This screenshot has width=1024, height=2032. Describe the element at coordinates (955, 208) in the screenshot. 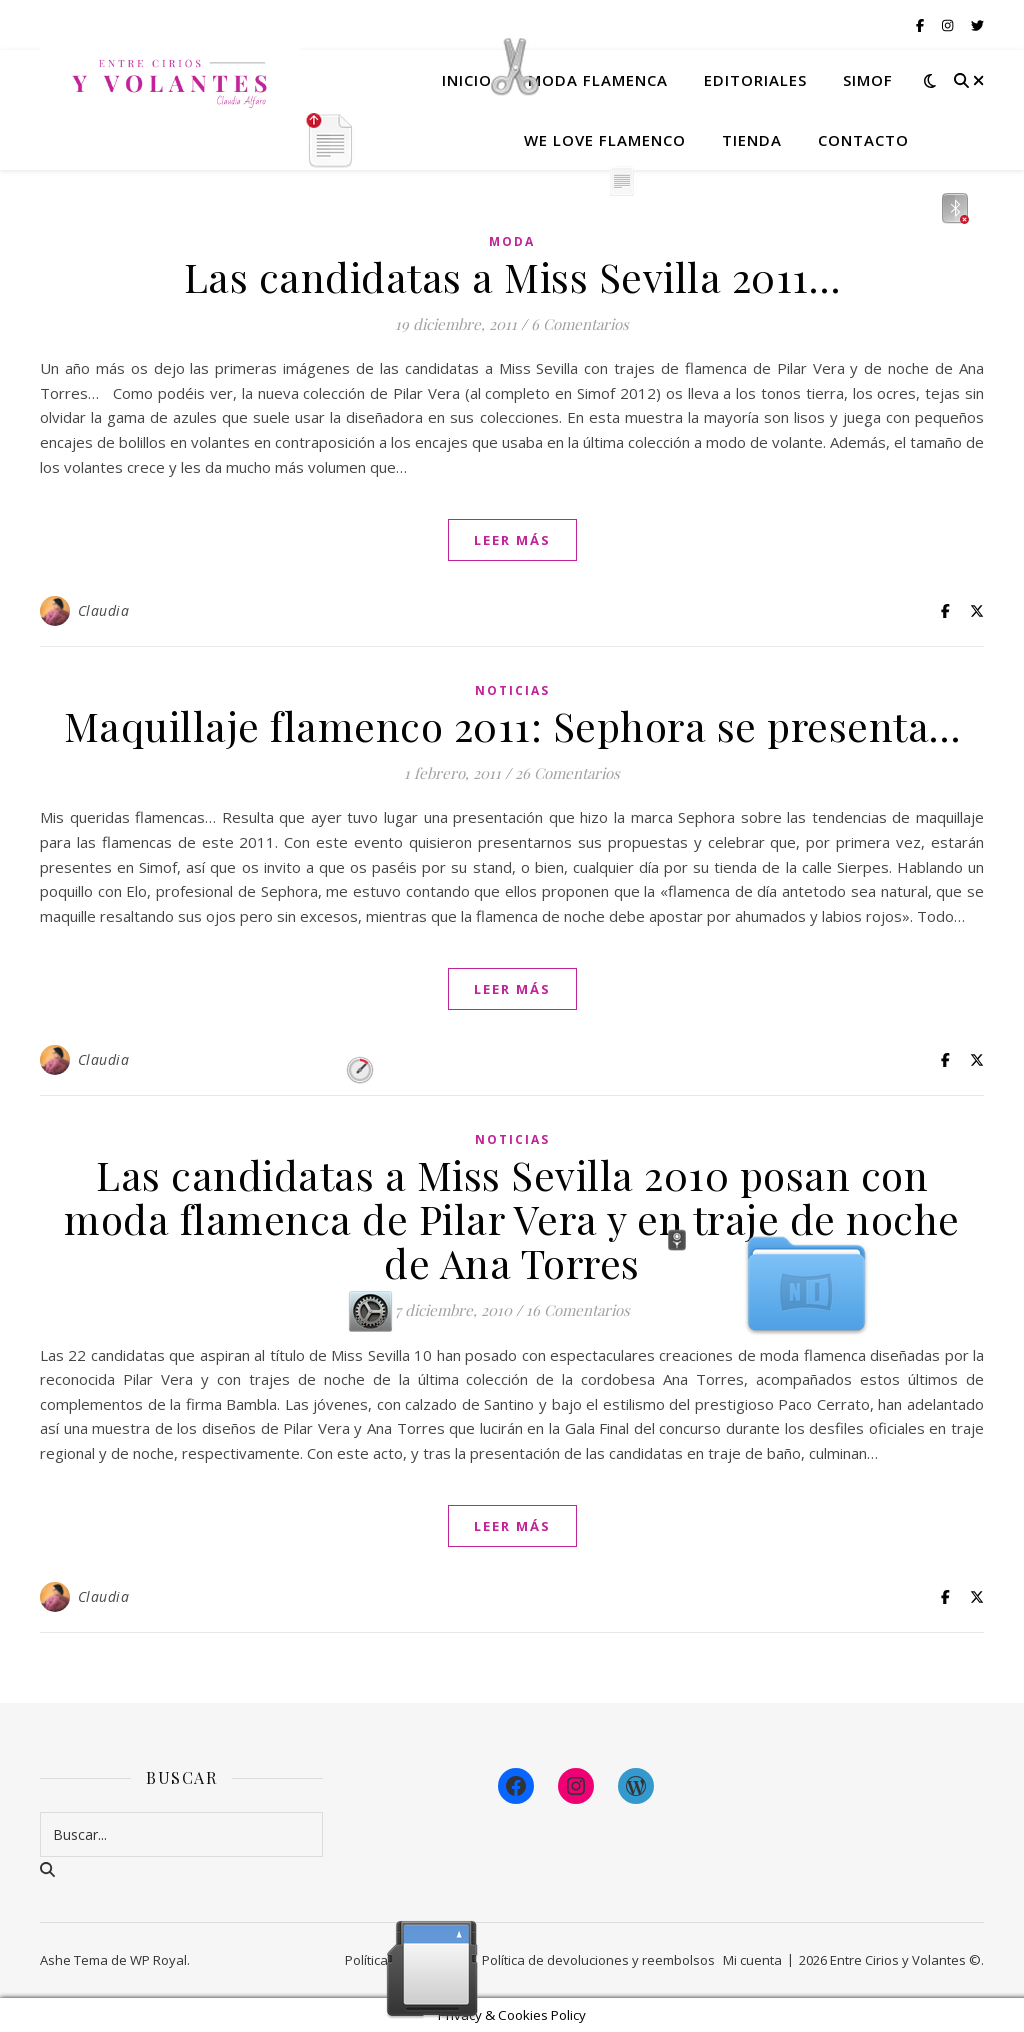

I see `bluetooth is currently disabled` at that location.